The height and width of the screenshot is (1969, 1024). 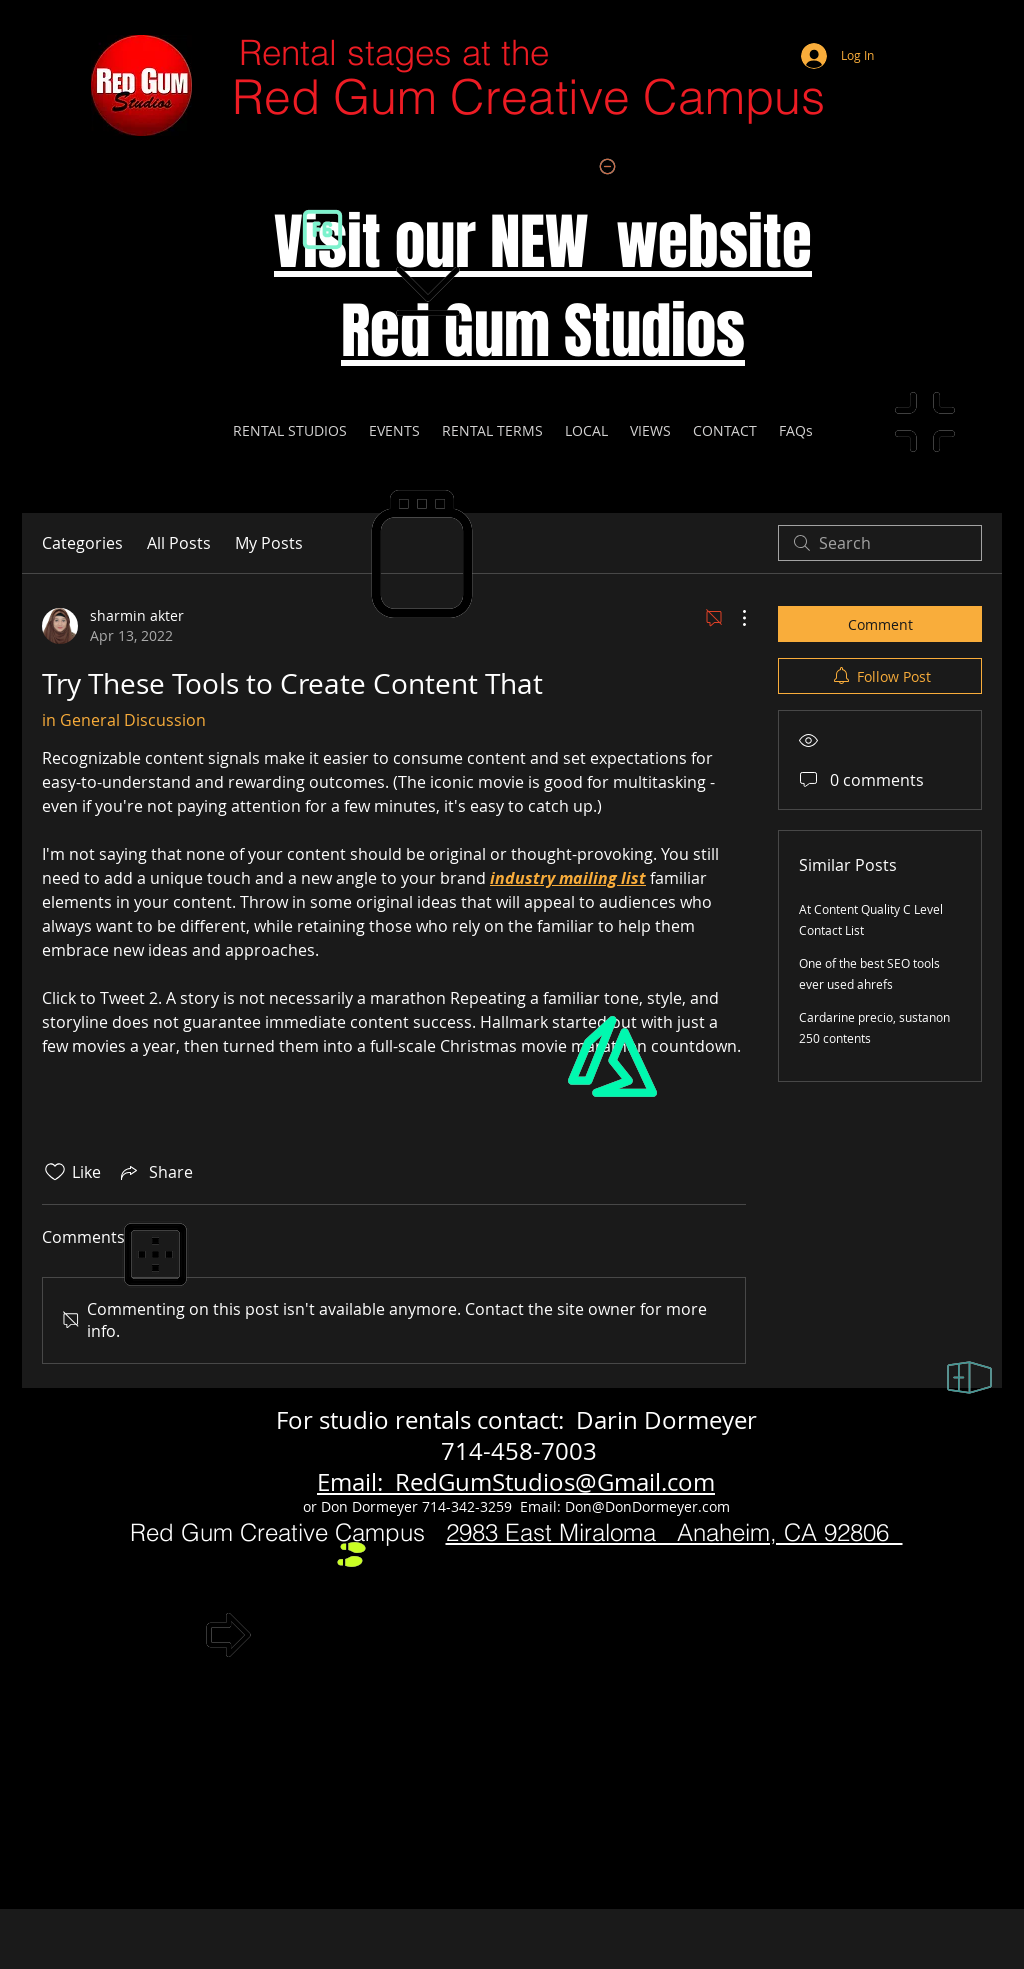 I want to click on apply outer border to selected cells, so click(x=155, y=1254).